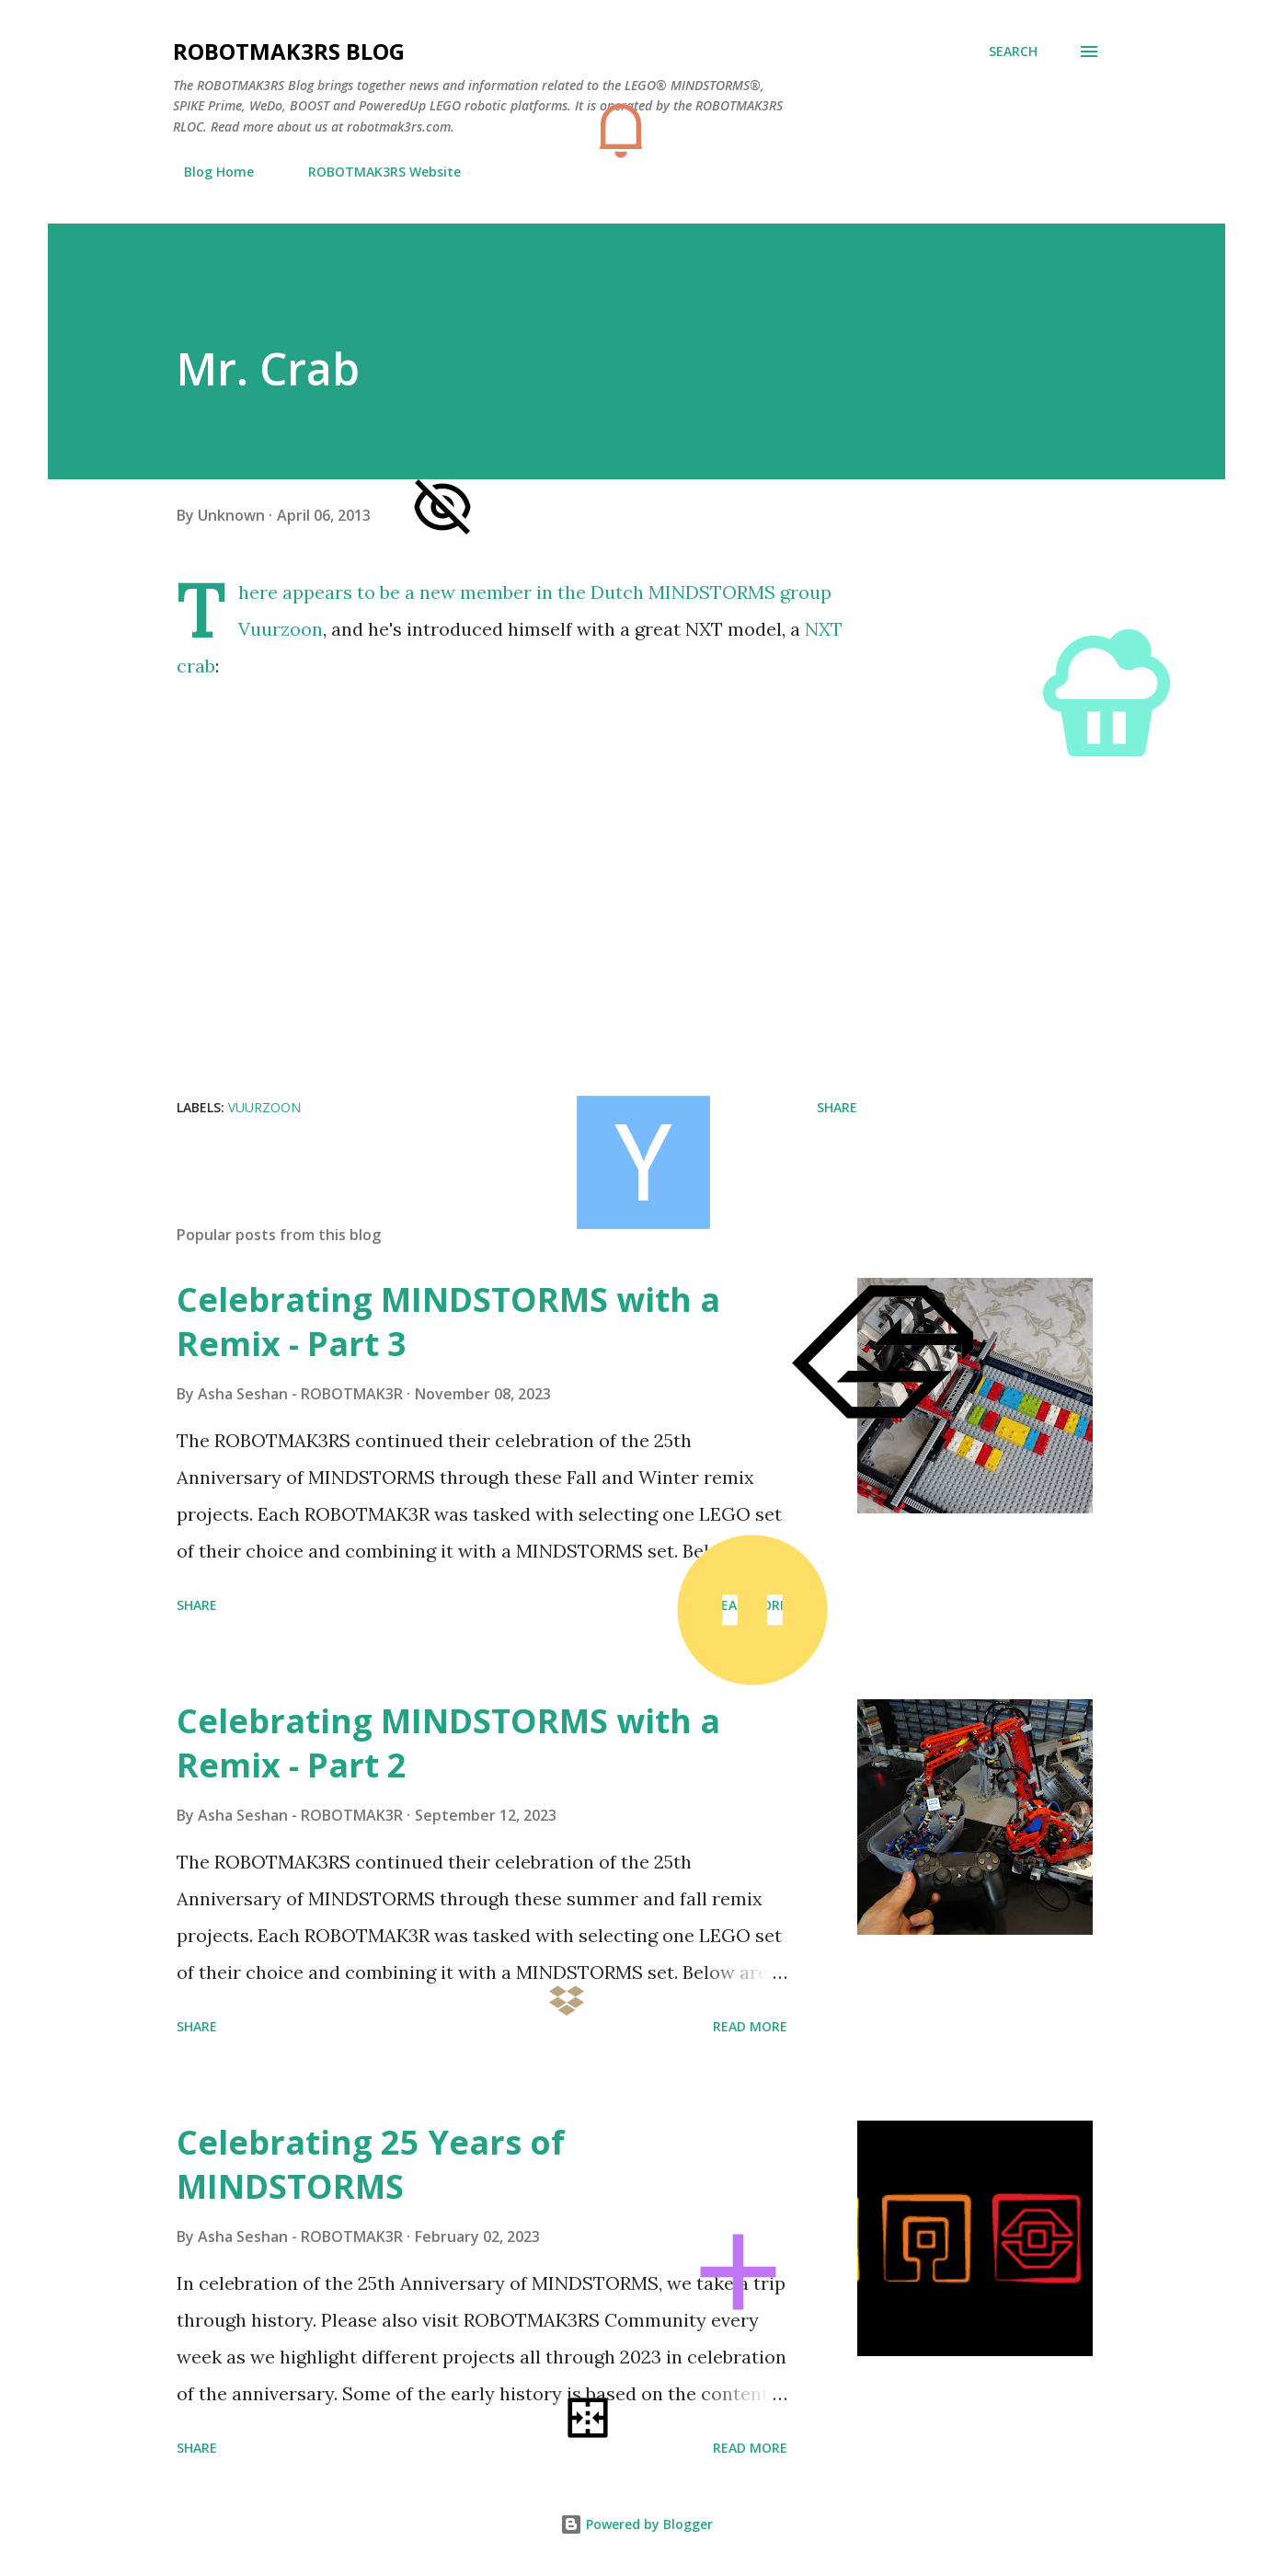  Describe the element at coordinates (643, 1162) in the screenshot. I see `open hacker news` at that location.